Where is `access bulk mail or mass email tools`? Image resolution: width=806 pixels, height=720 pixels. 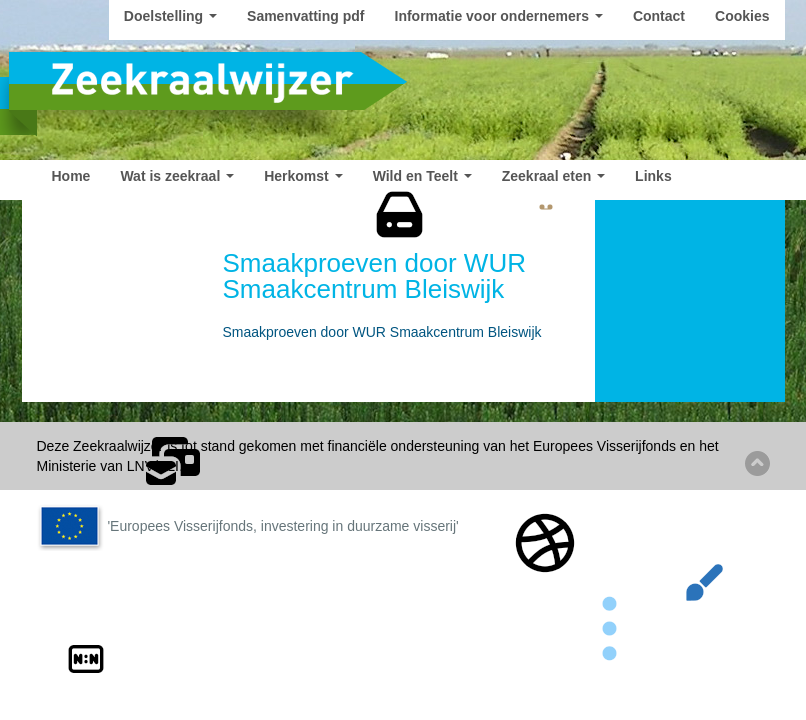
access bulk mail or mass email tools is located at coordinates (173, 461).